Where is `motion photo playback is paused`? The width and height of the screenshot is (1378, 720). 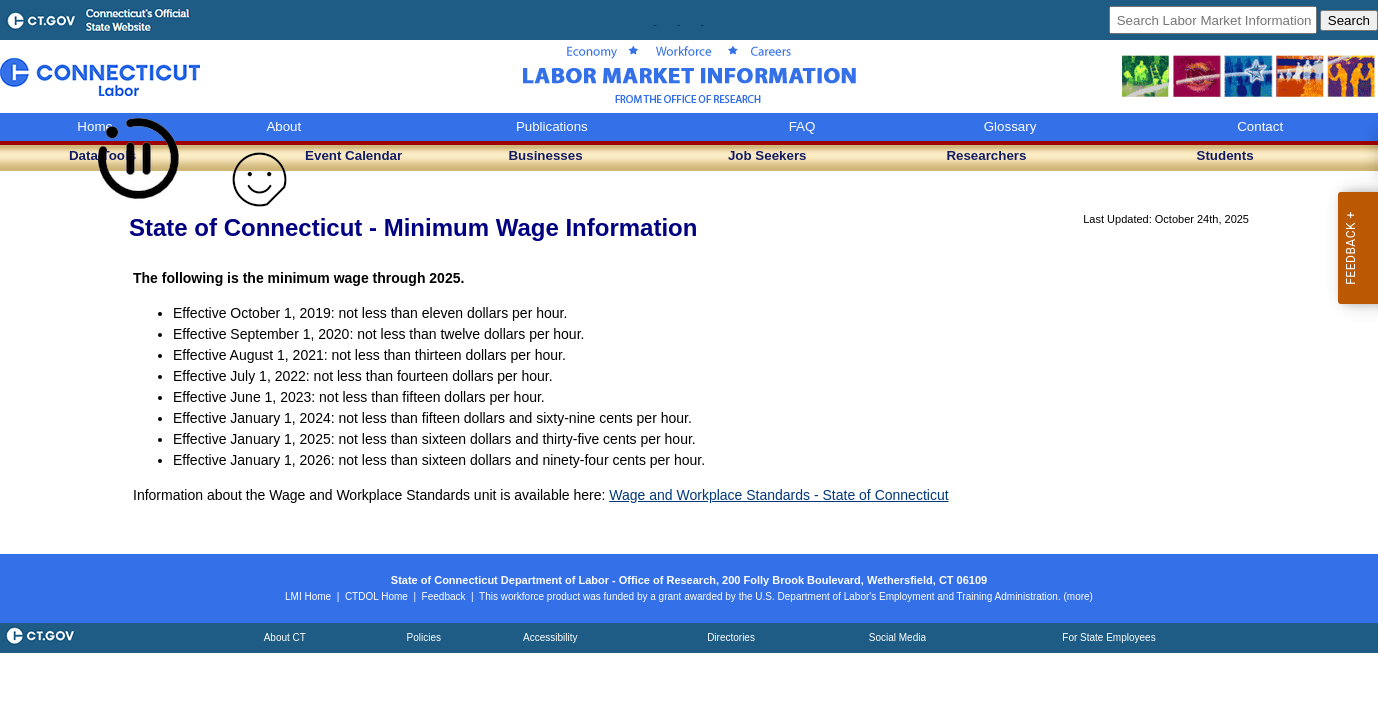 motion photo playback is paused is located at coordinates (138, 158).